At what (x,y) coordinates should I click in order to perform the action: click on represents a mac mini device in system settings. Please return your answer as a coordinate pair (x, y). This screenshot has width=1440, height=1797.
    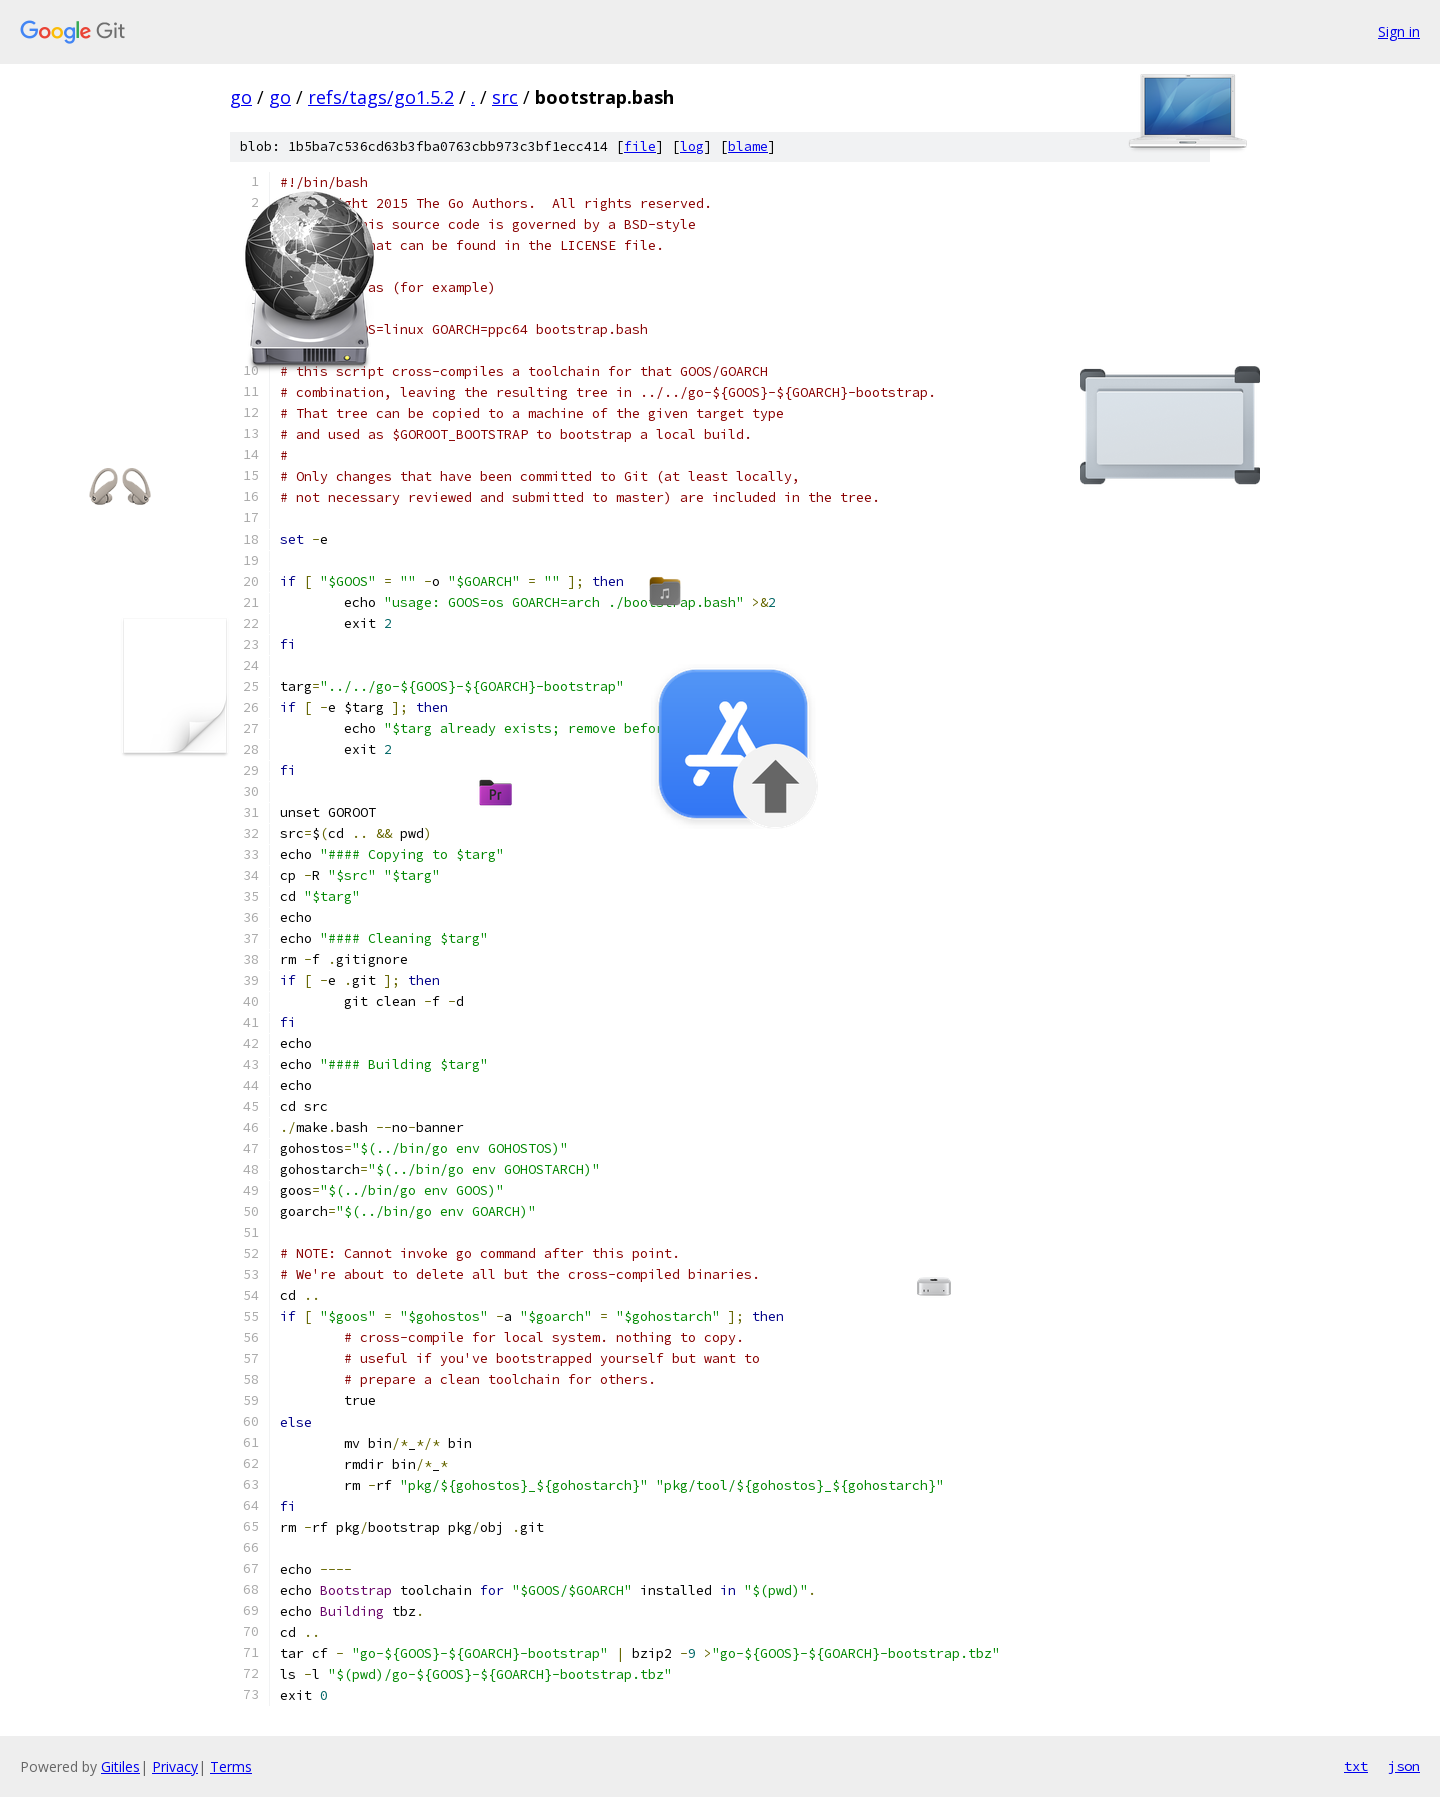
    Looking at the image, I should click on (934, 1286).